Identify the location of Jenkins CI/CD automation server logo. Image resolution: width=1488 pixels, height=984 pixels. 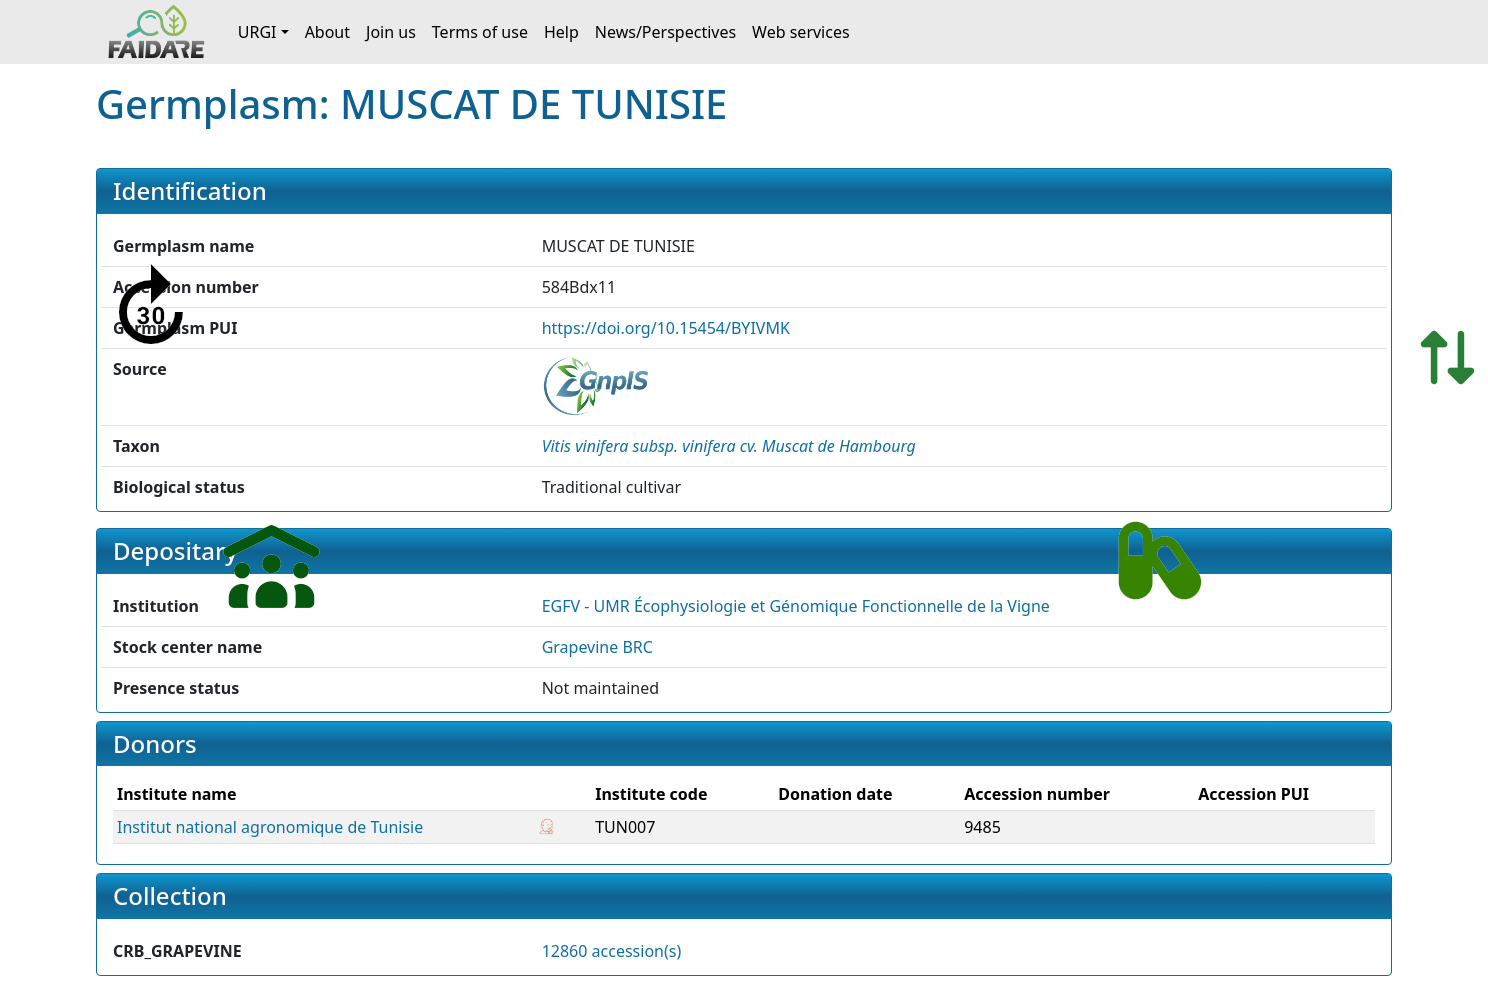
(546, 826).